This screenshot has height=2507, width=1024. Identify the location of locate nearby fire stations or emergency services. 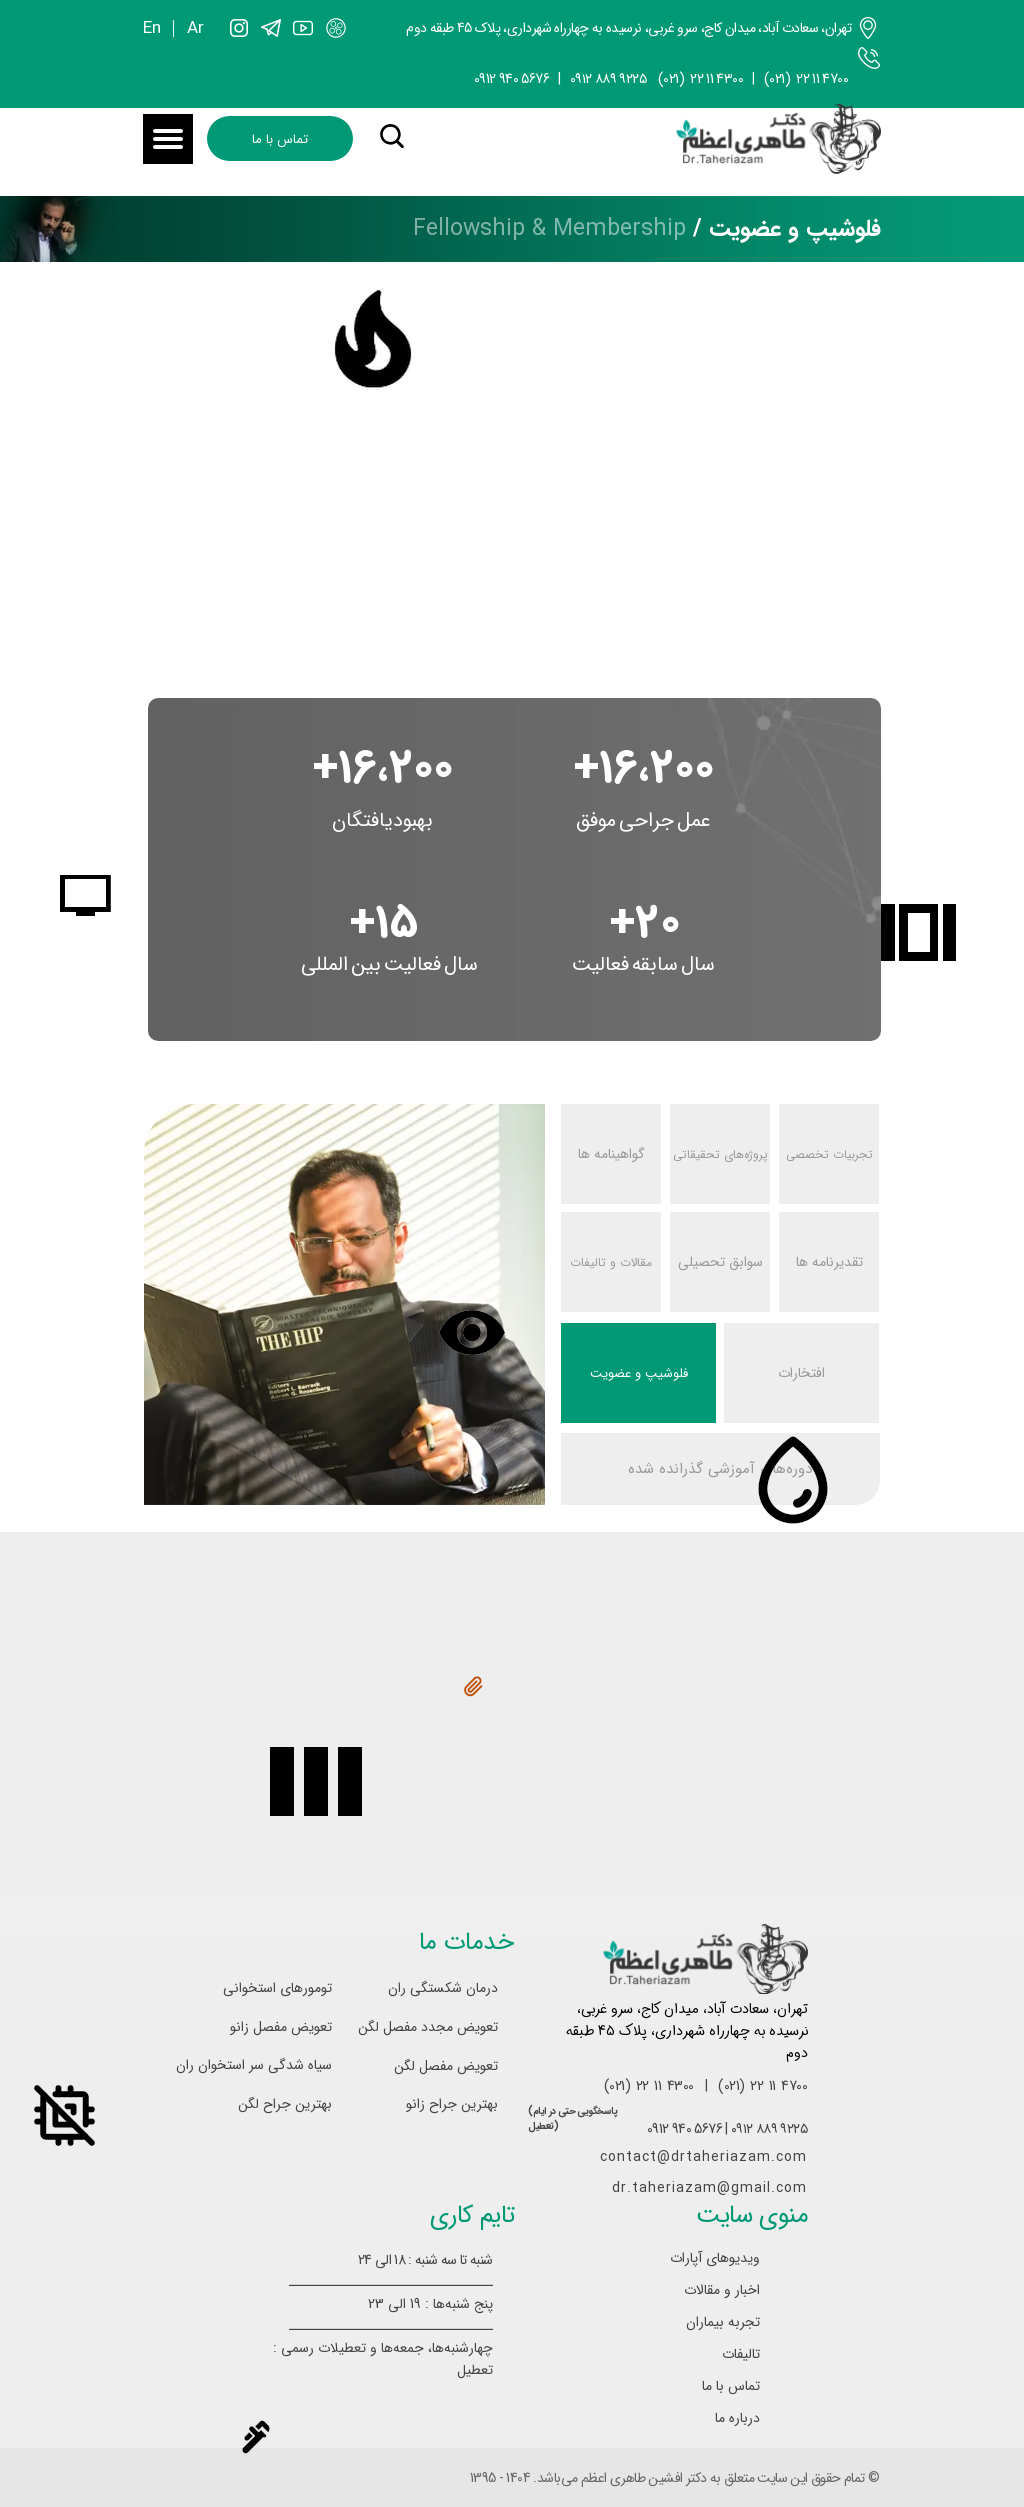
(373, 340).